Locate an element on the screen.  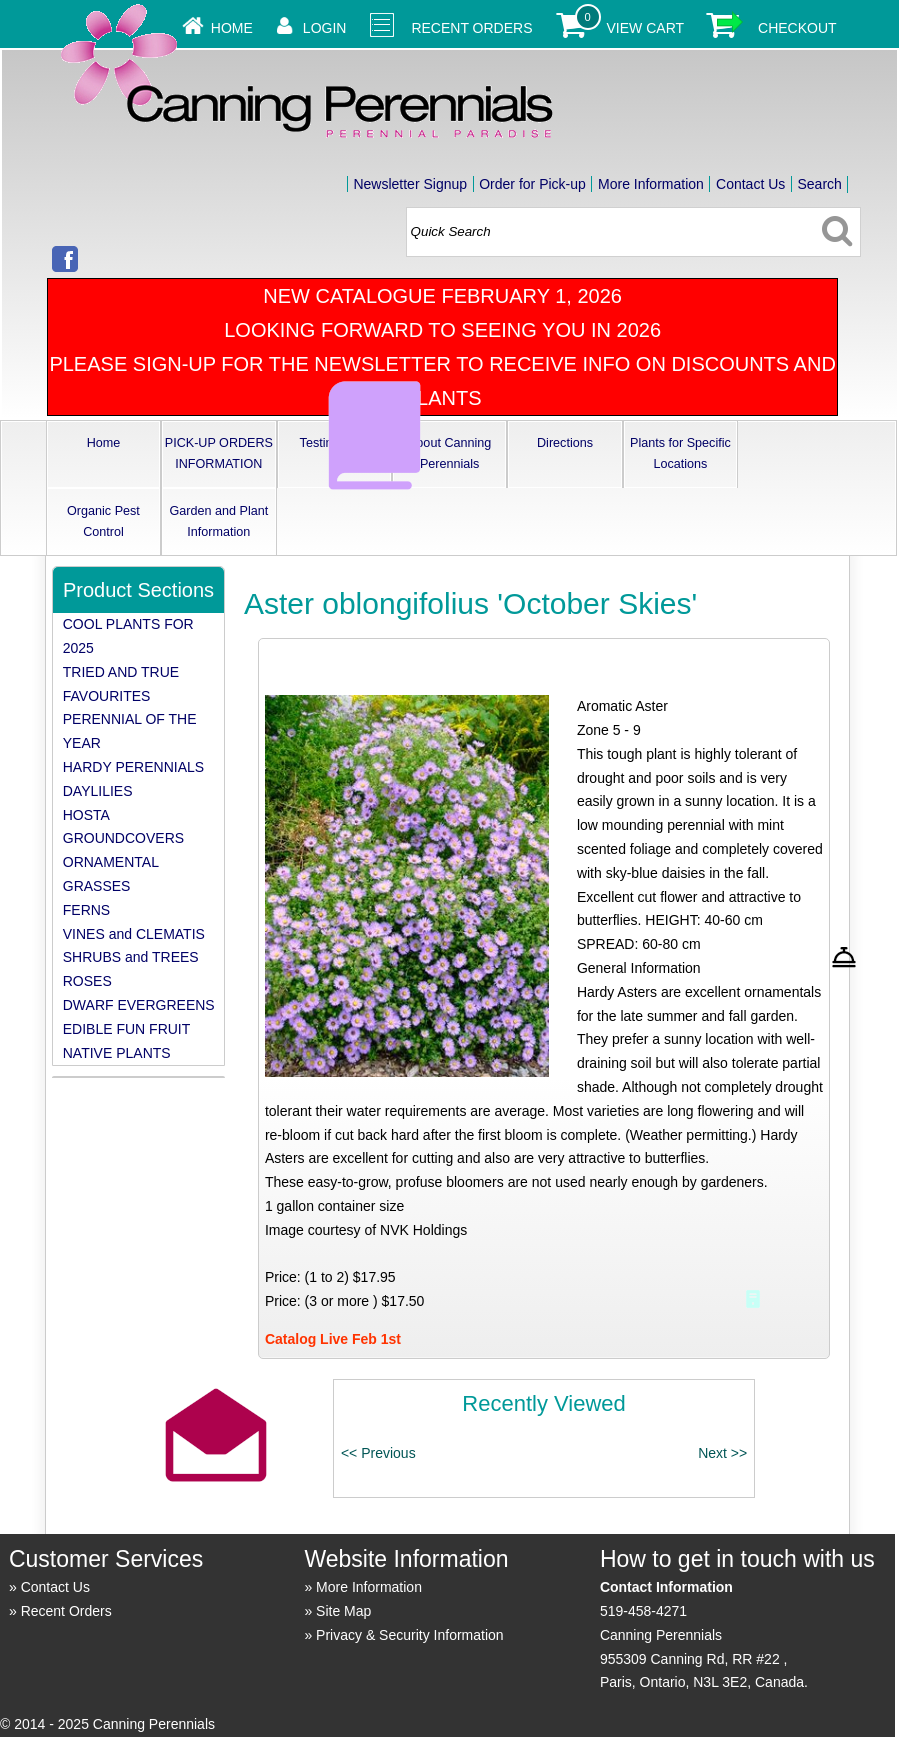
open library or reading list is located at coordinates (374, 435).